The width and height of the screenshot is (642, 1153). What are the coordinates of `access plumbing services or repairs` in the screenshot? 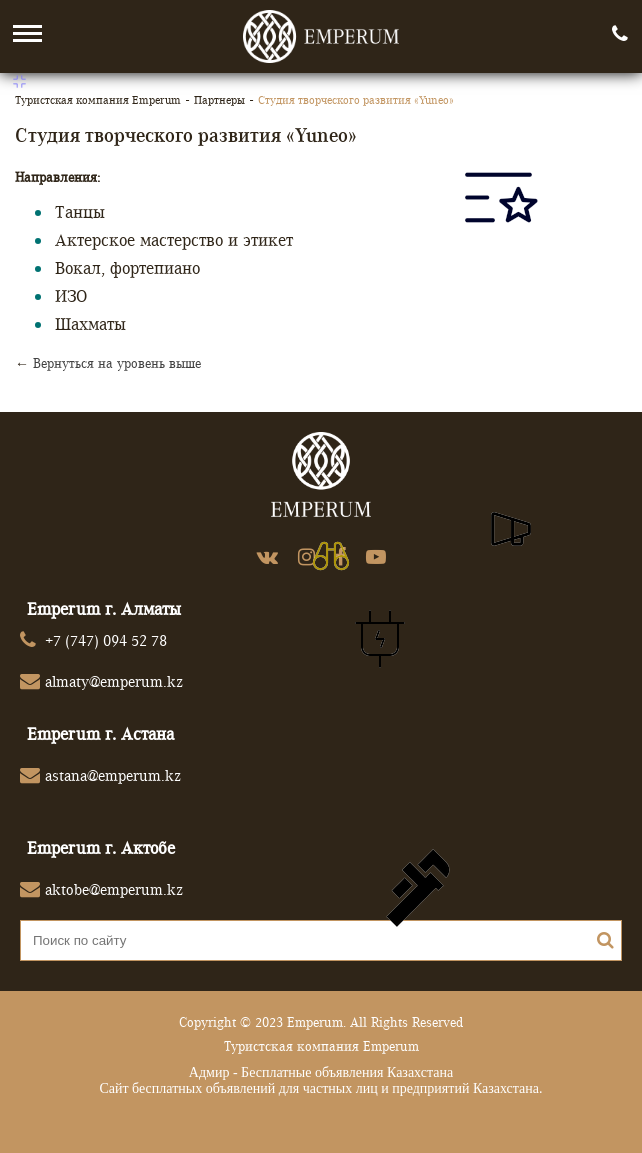 It's located at (418, 888).